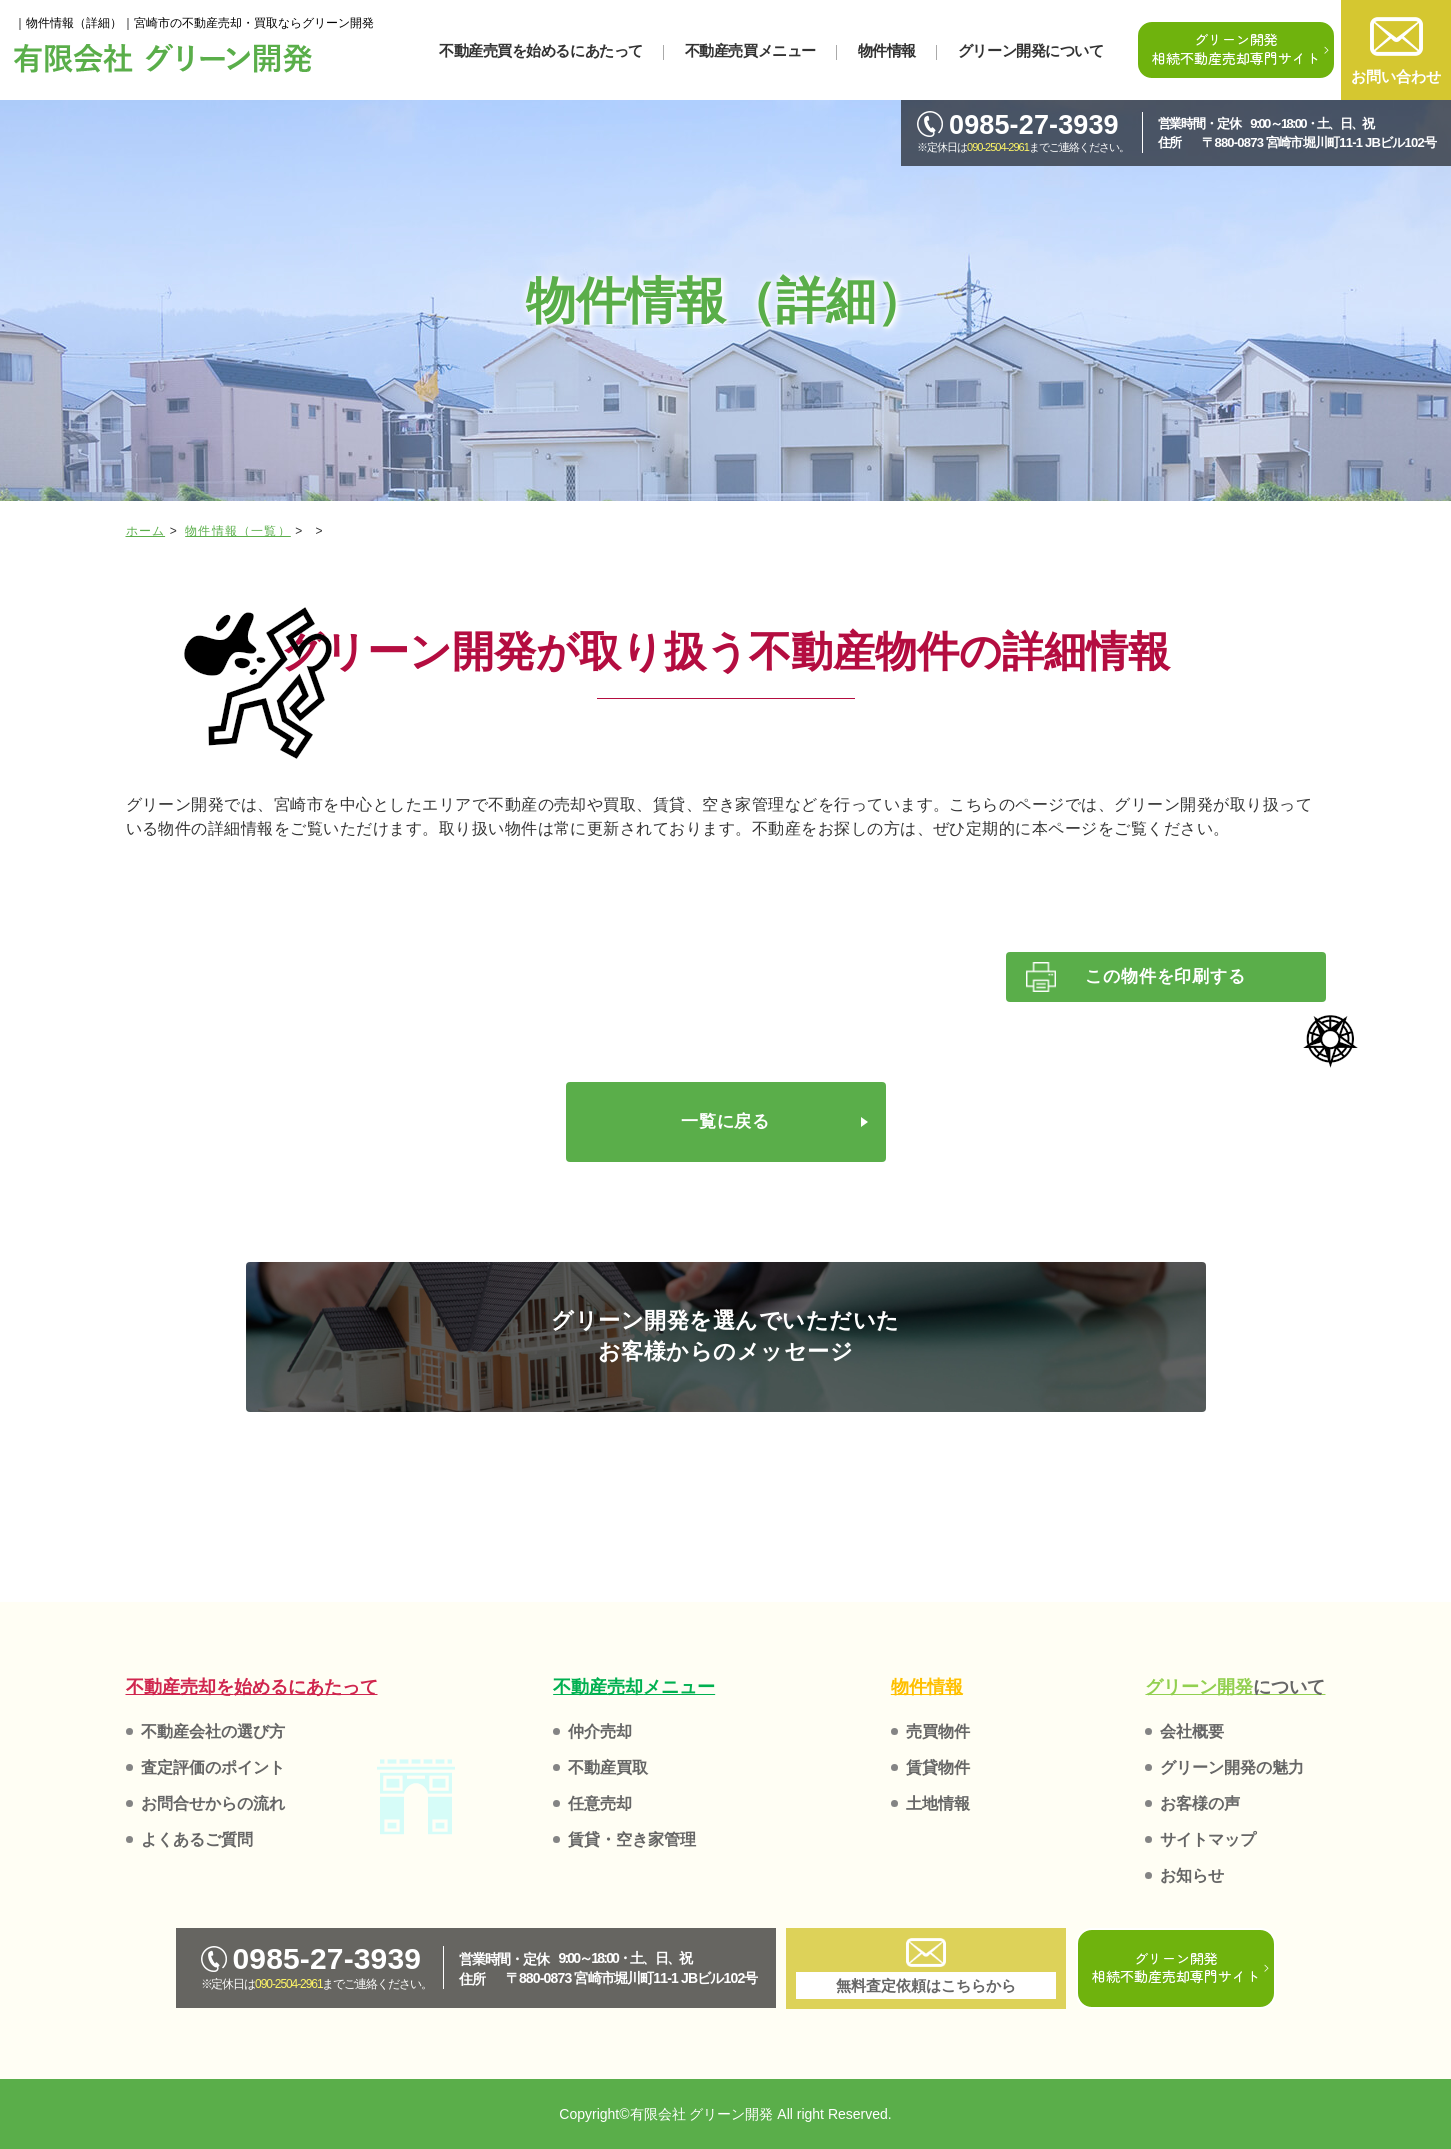  Describe the element at coordinates (1330, 1041) in the screenshot. I see `indicates occult or mystical game element` at that location.